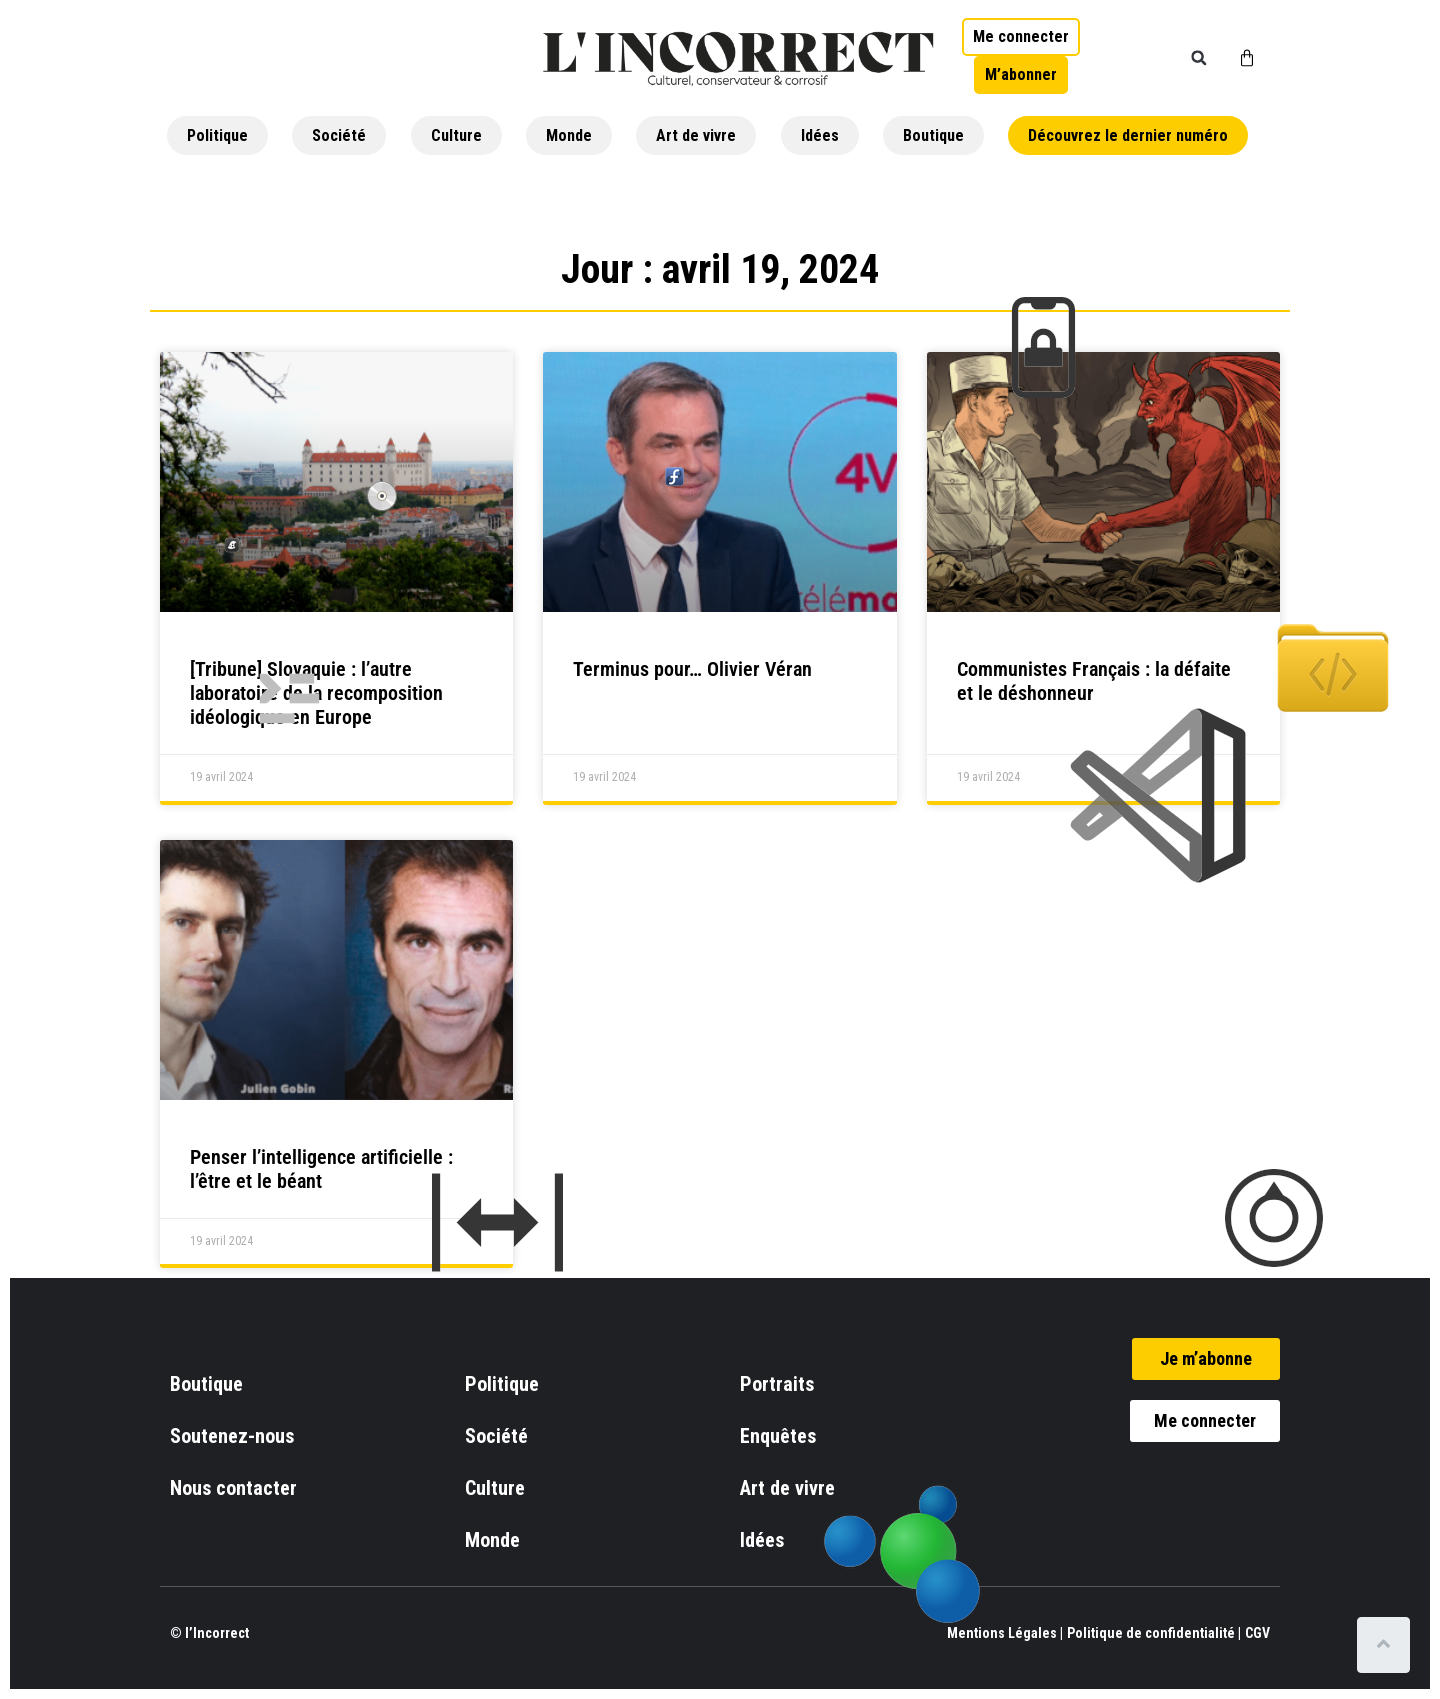  Describe the element at coordinates (289, 698) in the screenshot. I see `decrease text indentation (right-to-left layout)` at that location.